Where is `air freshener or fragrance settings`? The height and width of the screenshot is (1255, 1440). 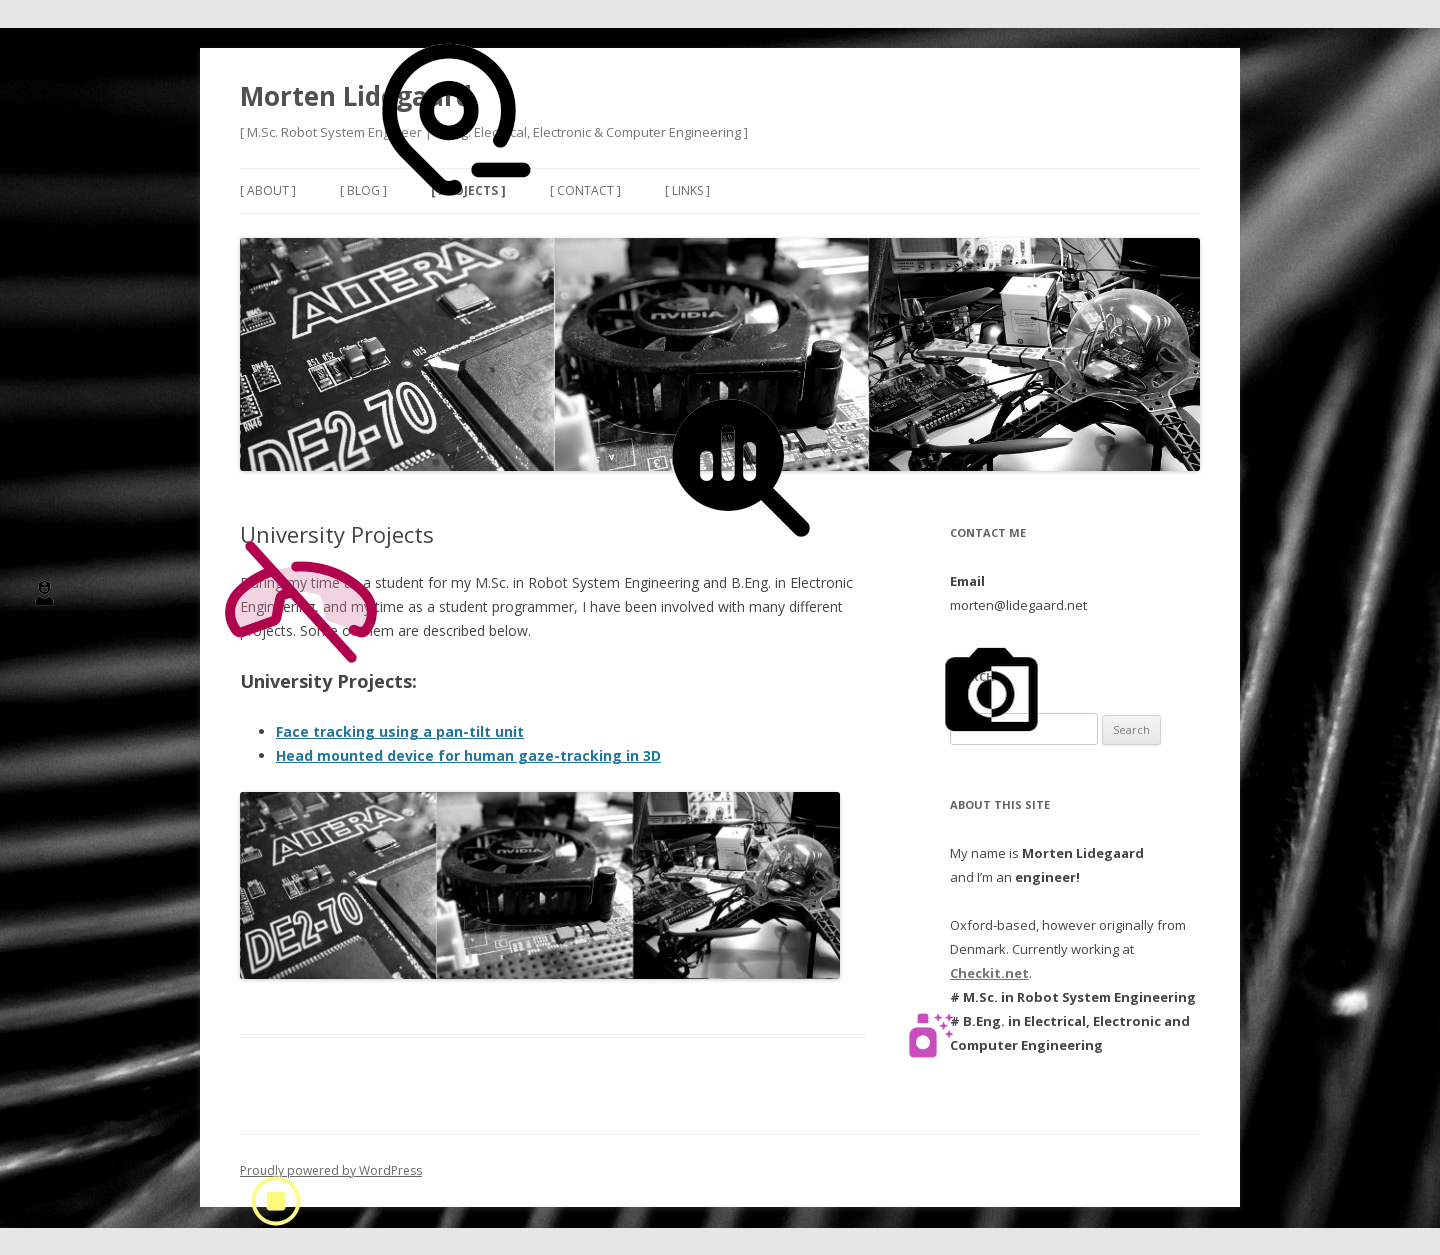
air freshener or fragrance settings is located at coordinates (928, 1035).